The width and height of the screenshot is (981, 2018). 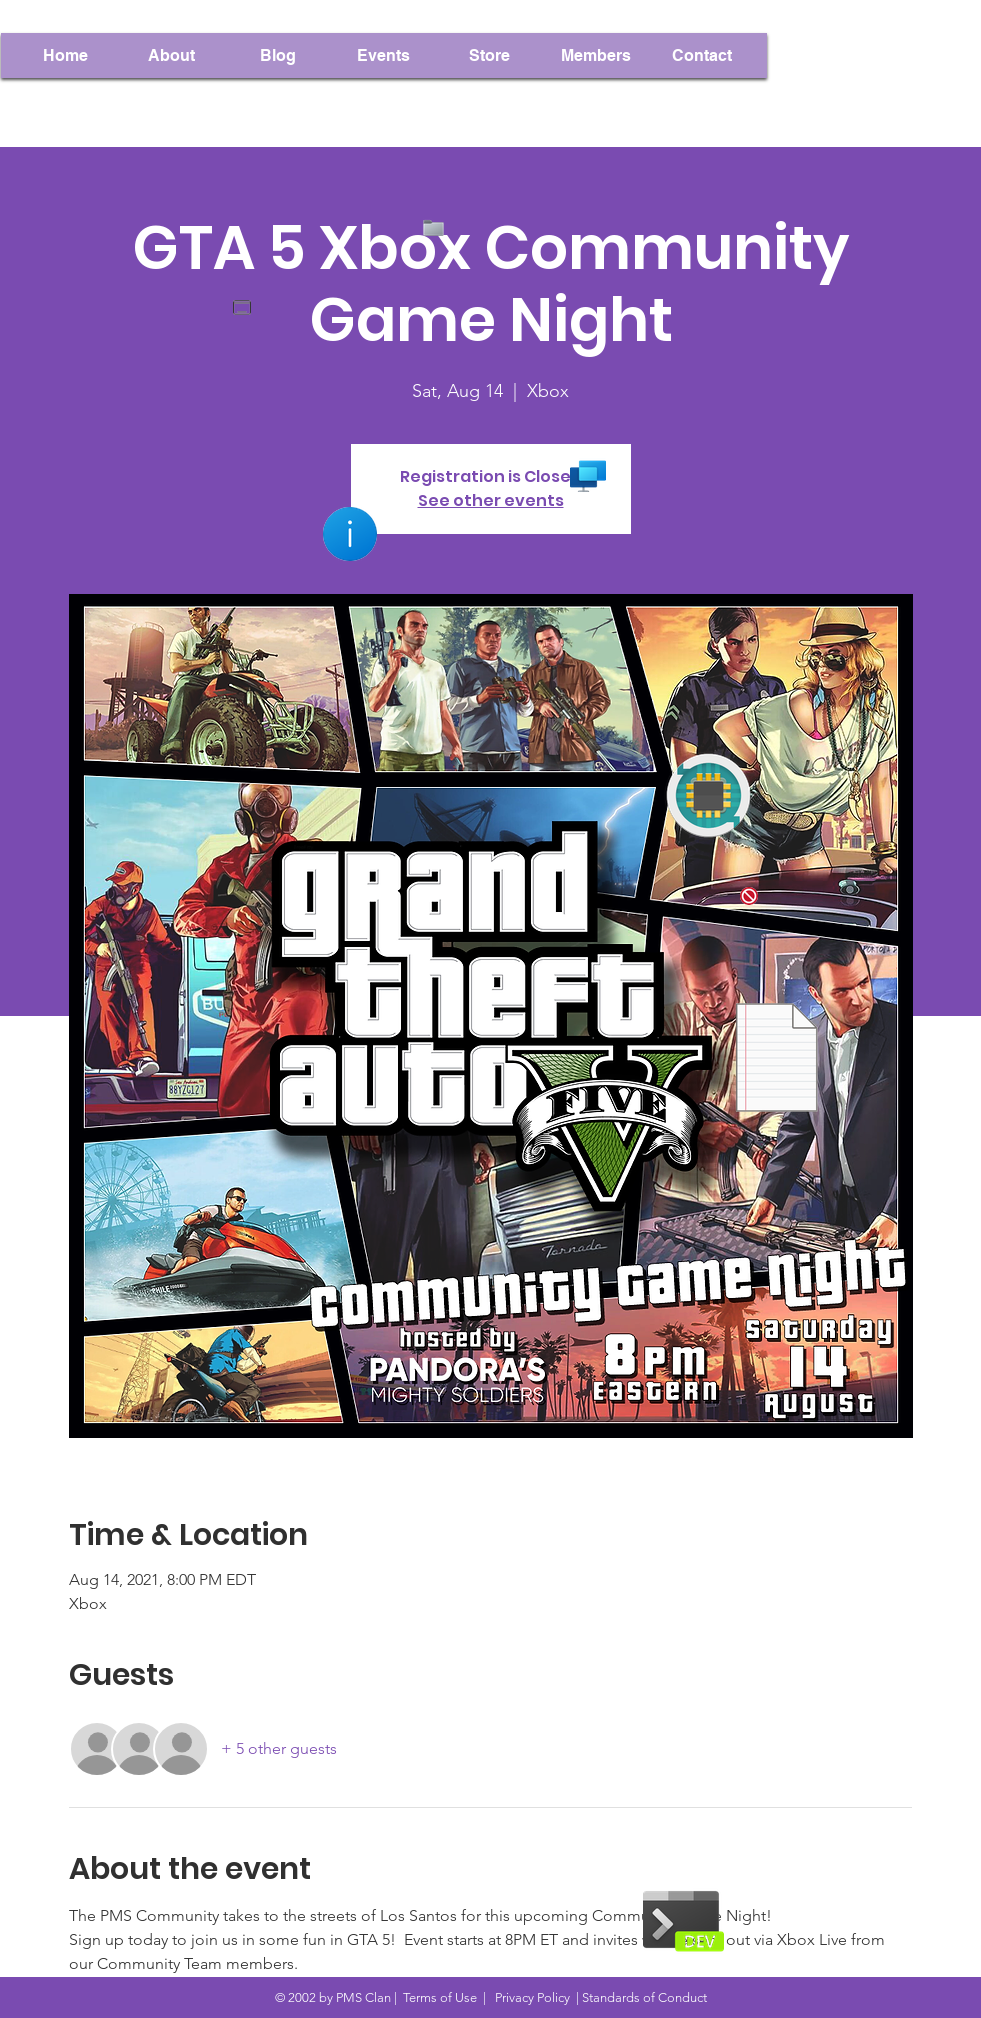 What do you see at coordinates (683, 1919) in the screenshot?
I see `open the developer terminal application` at bounding box center [683, 1919].